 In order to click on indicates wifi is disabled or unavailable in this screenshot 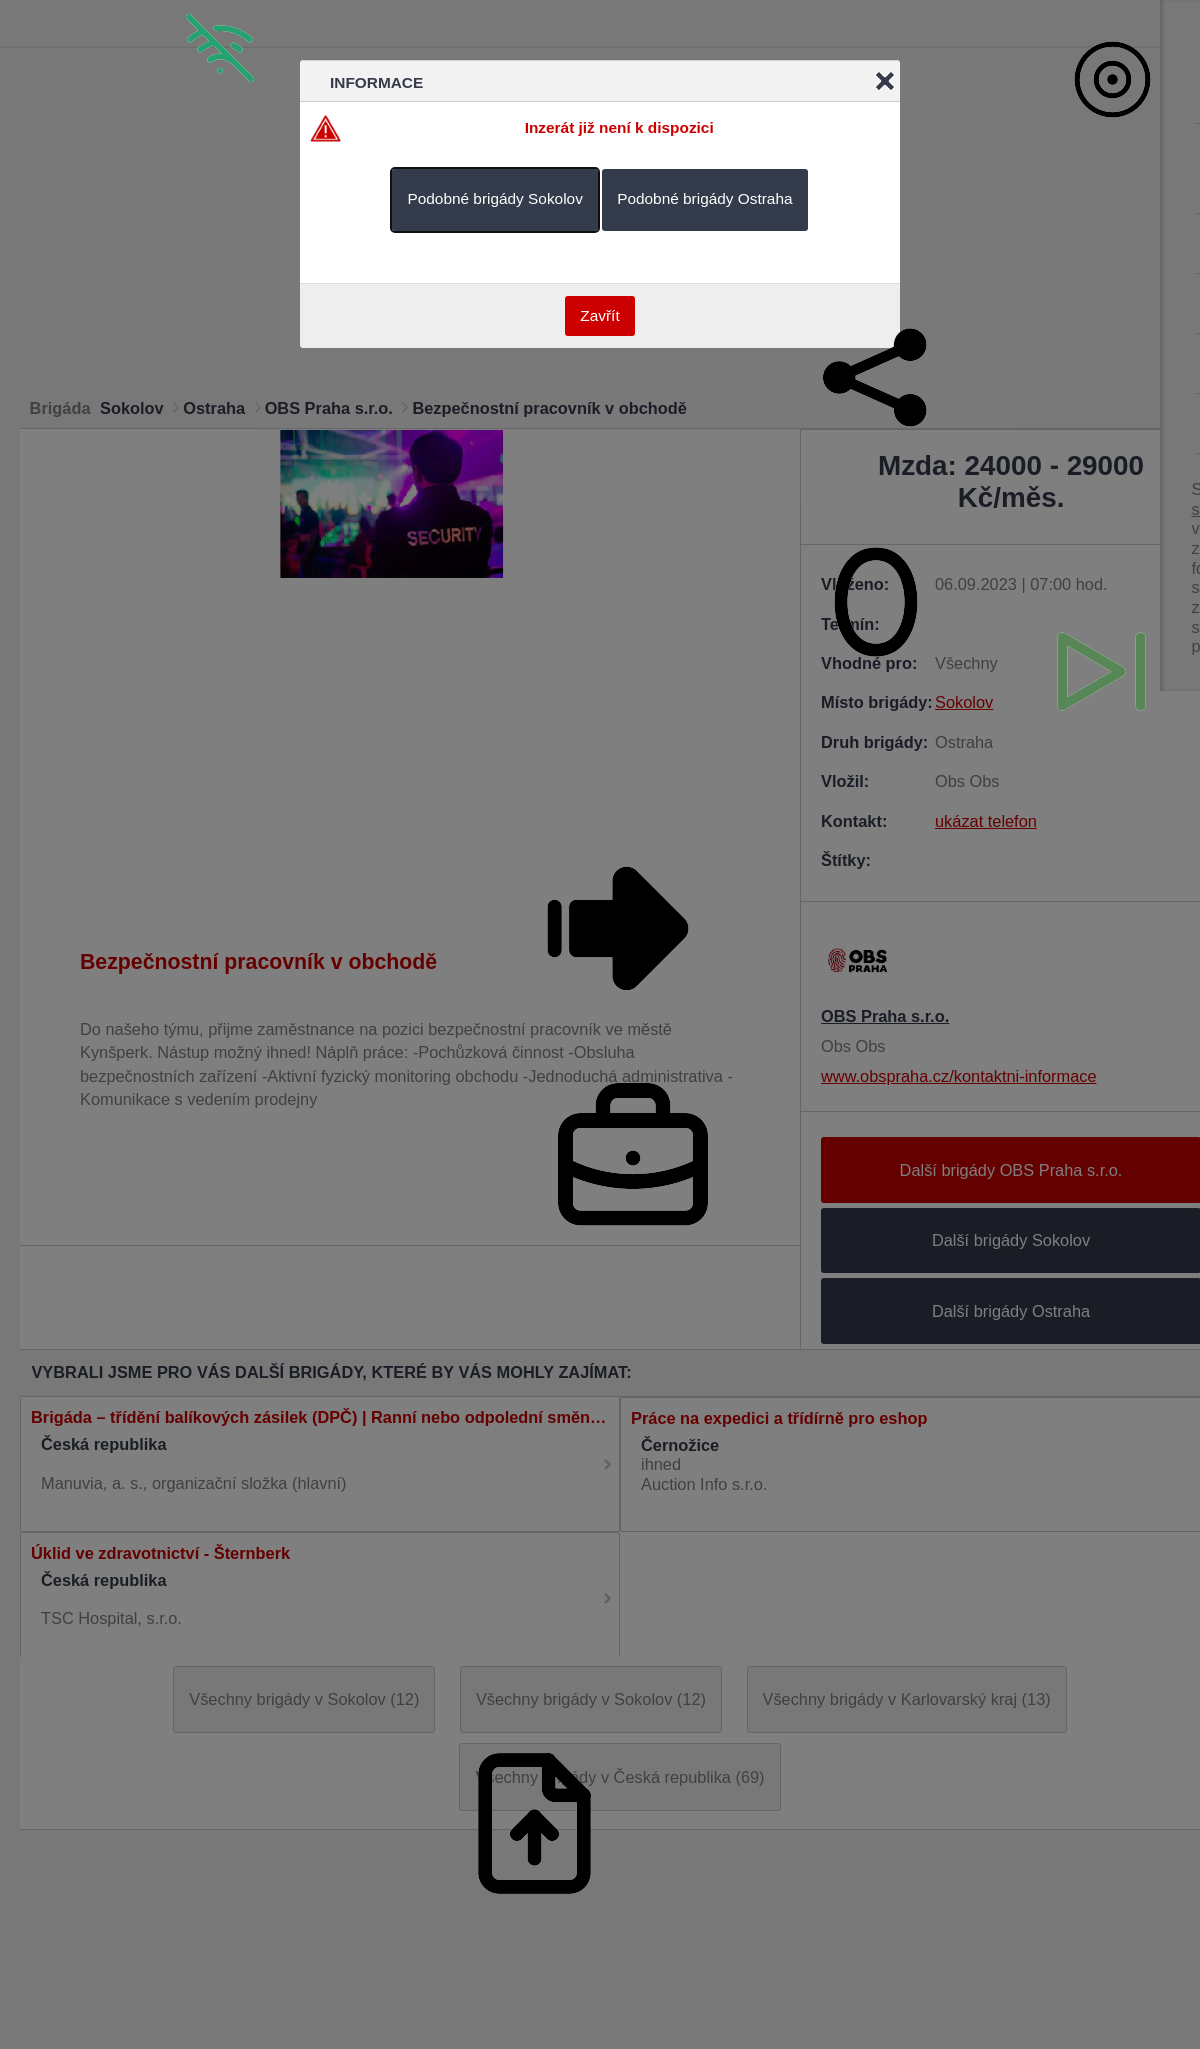, I will do `click(220, 48)`.